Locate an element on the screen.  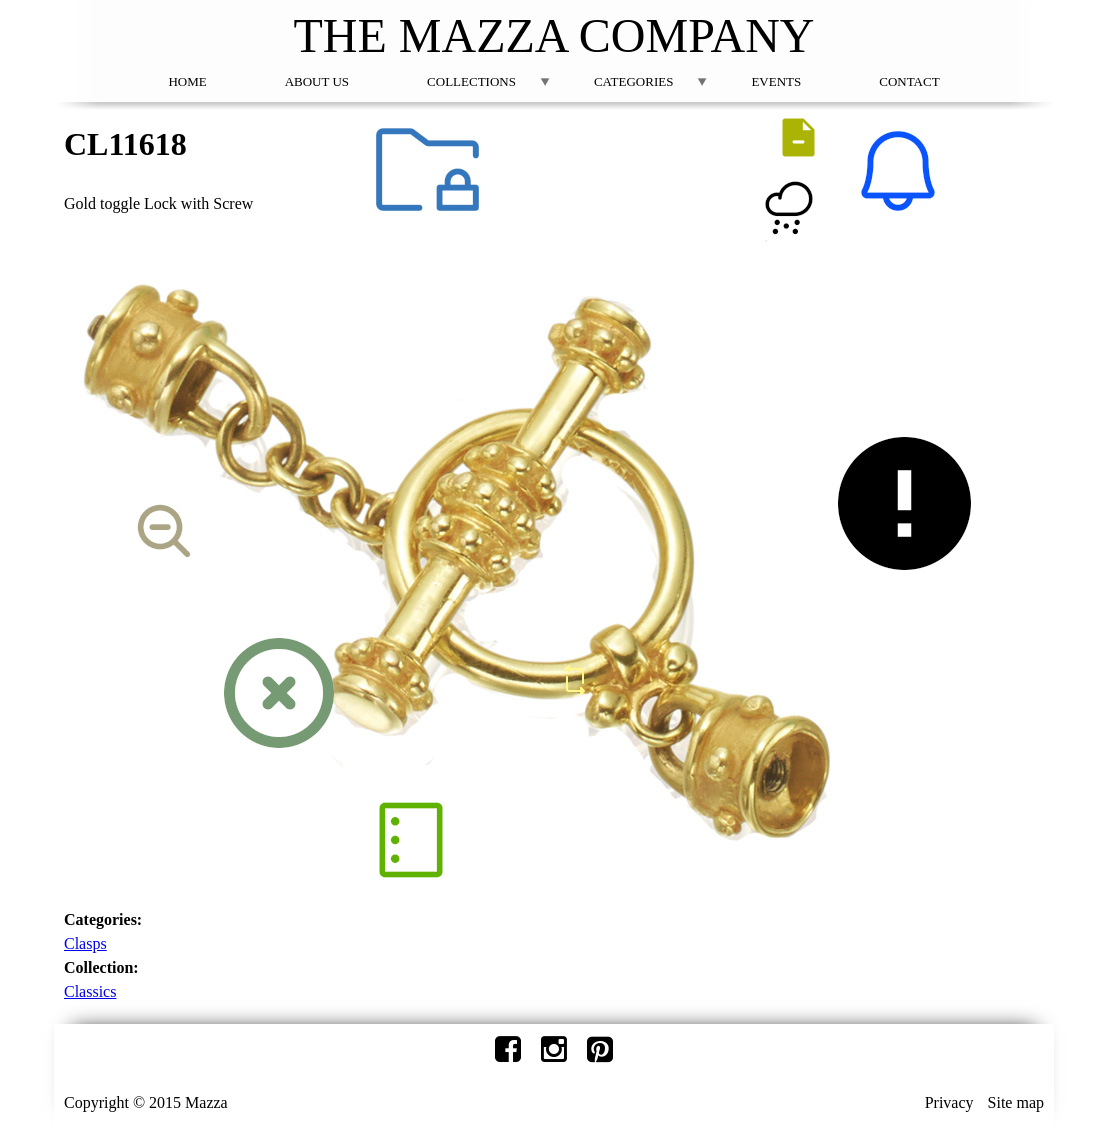
rotate device orientation is located at coordinates (575, 680).